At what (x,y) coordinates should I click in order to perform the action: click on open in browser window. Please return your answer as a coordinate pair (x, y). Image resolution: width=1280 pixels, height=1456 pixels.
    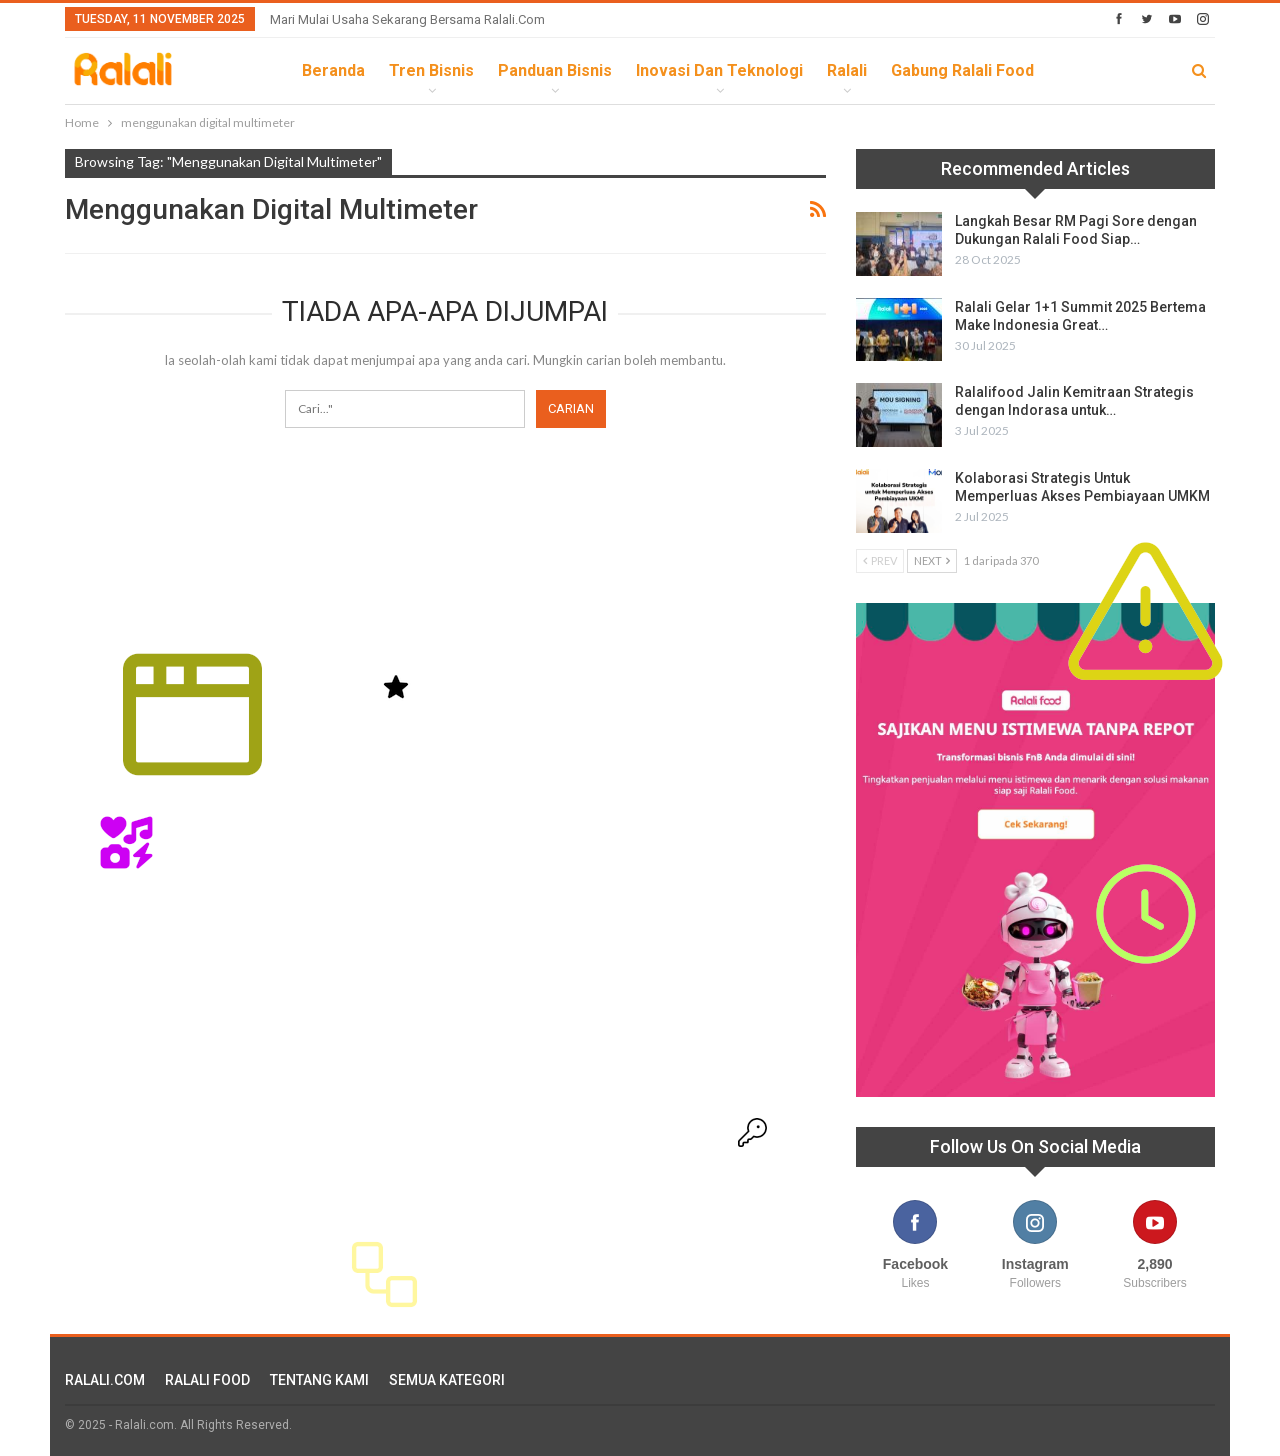
    Looking at the image, I should click on (192, 714).